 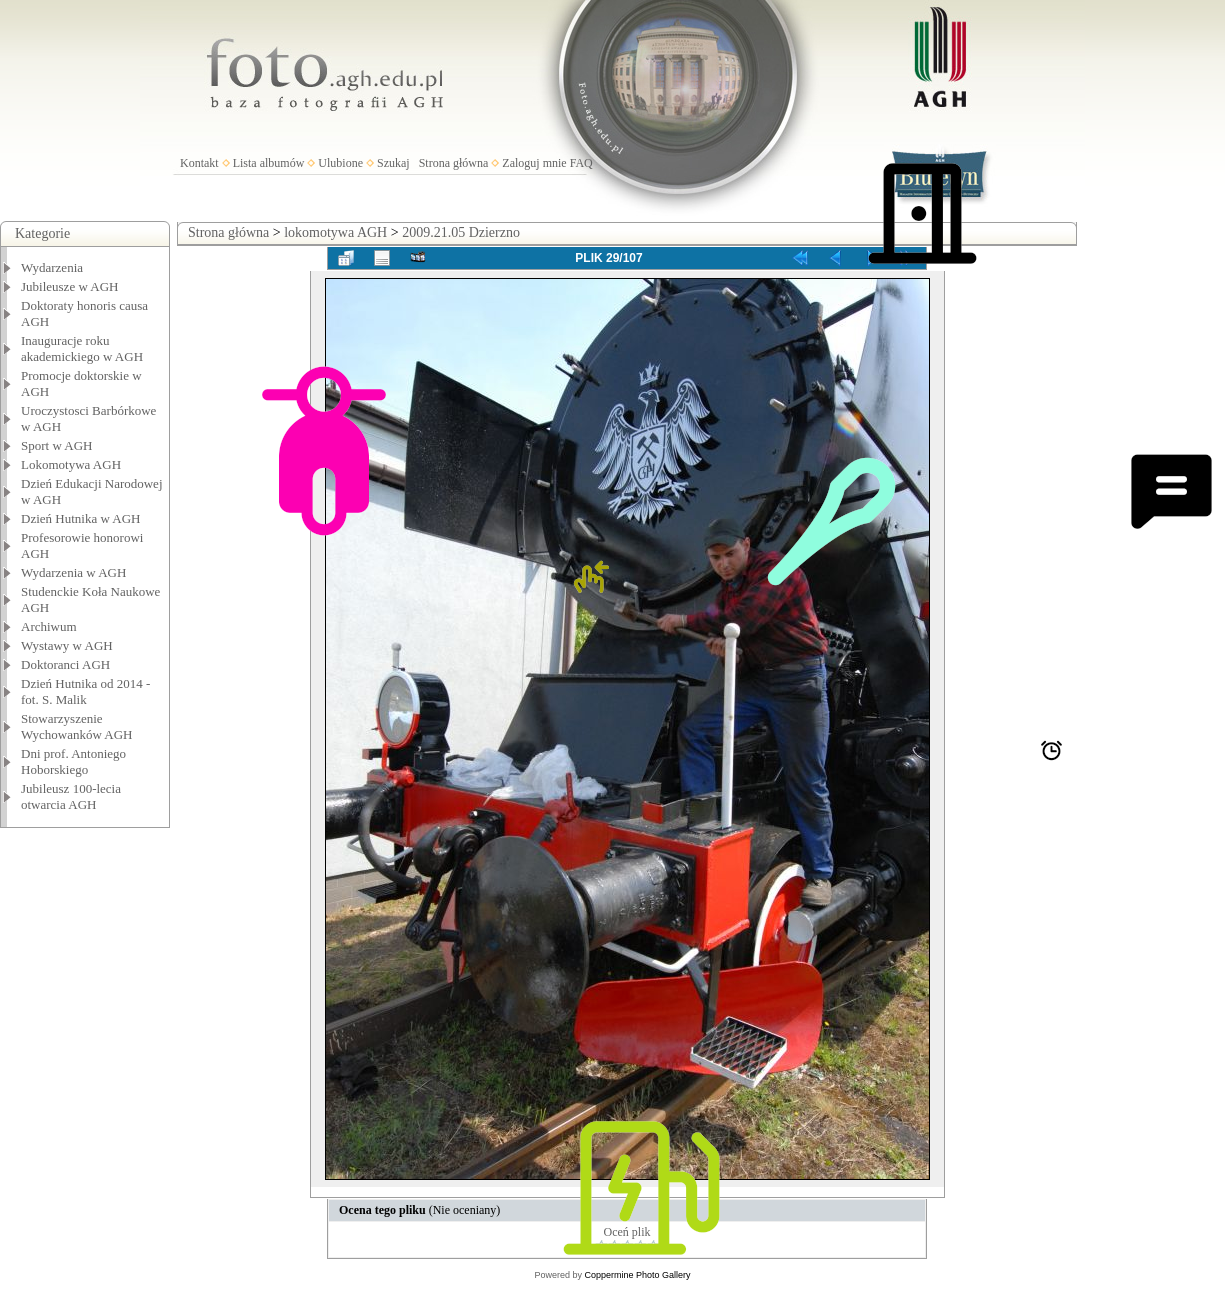 What do you see at coordinates (922, 213) in the screenshot?
I see `log out or exit the application` at bounding box center [922, 213].